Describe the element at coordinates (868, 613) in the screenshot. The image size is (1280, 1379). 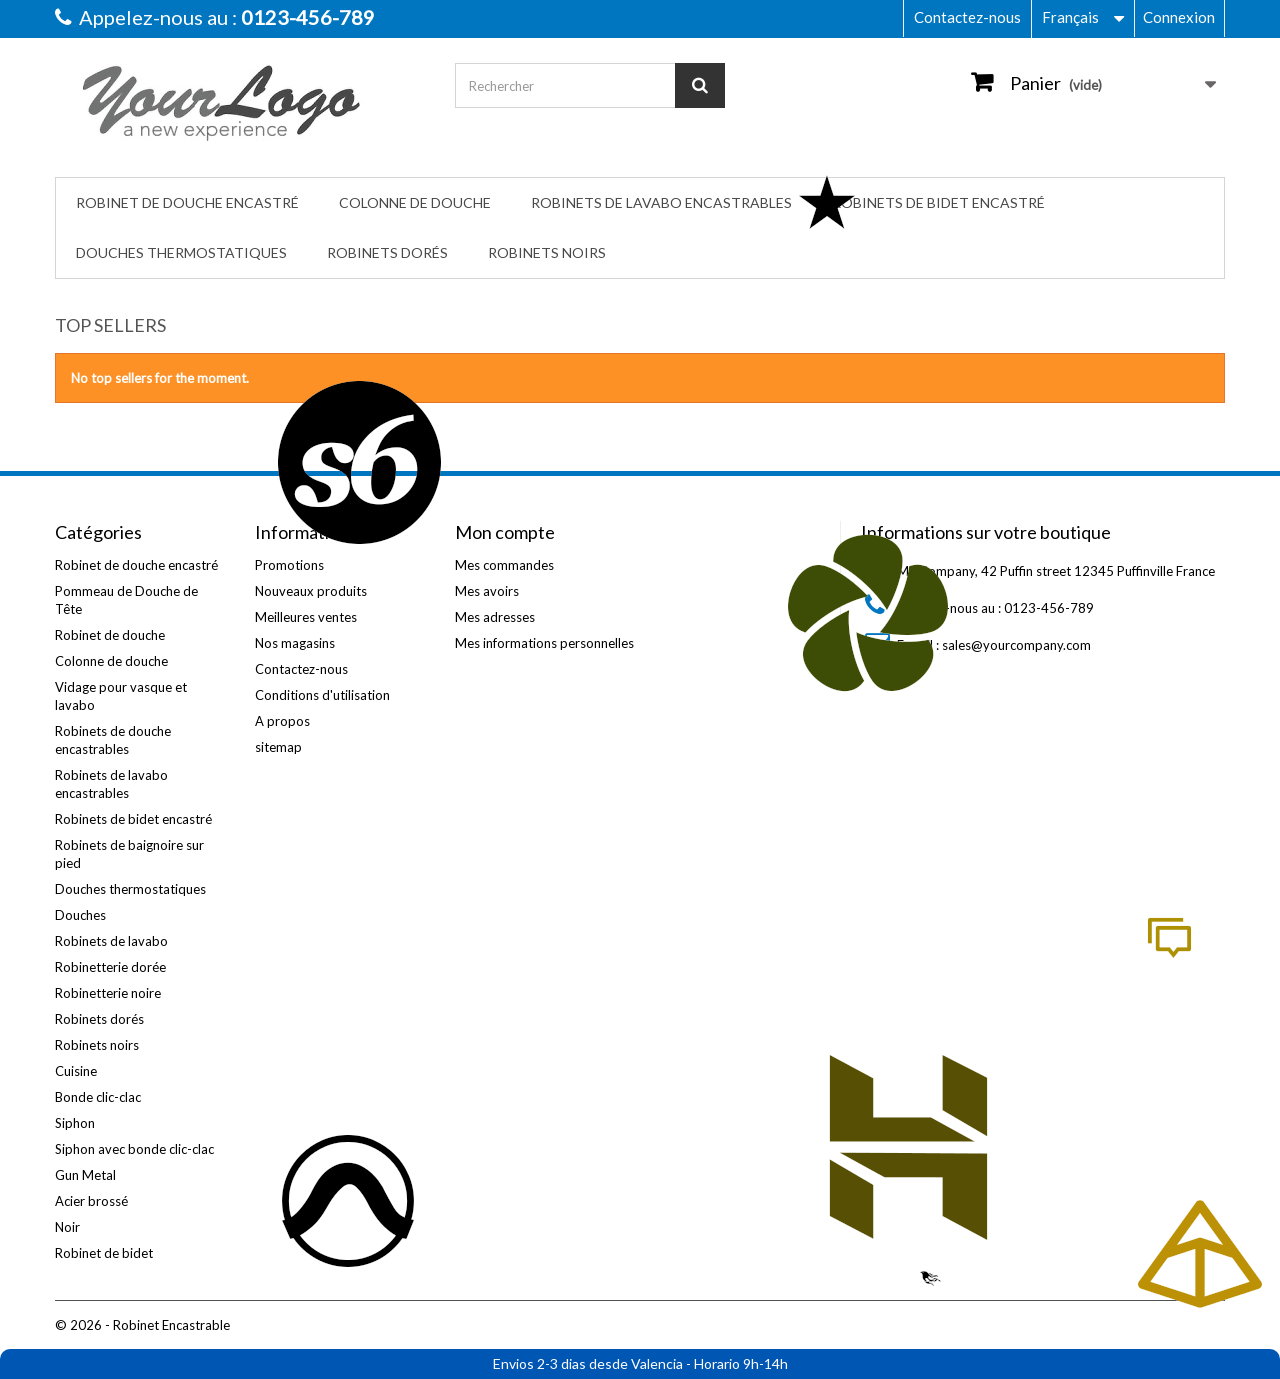
I see `open immich photo management app` at that location.